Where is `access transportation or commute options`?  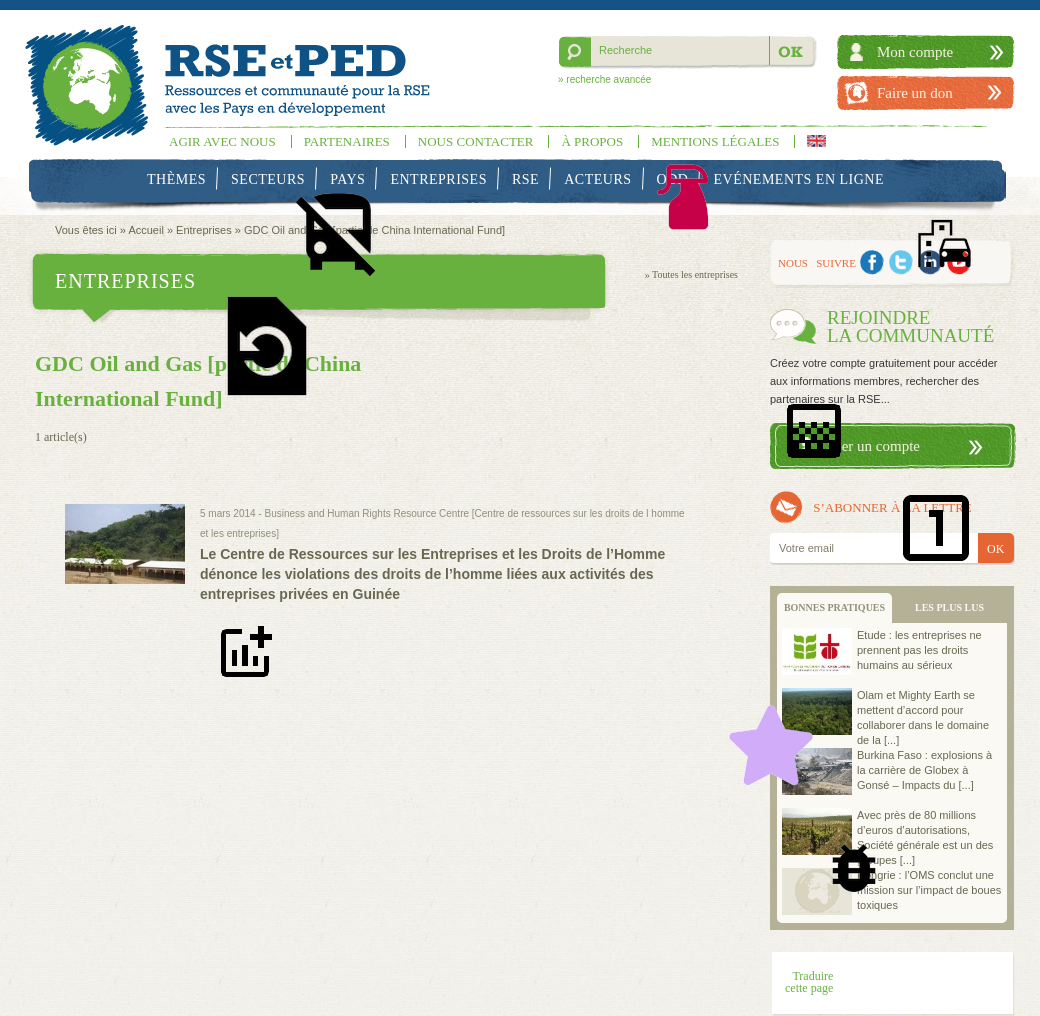 access transportation or commute options is located at coordinates (944, 243).